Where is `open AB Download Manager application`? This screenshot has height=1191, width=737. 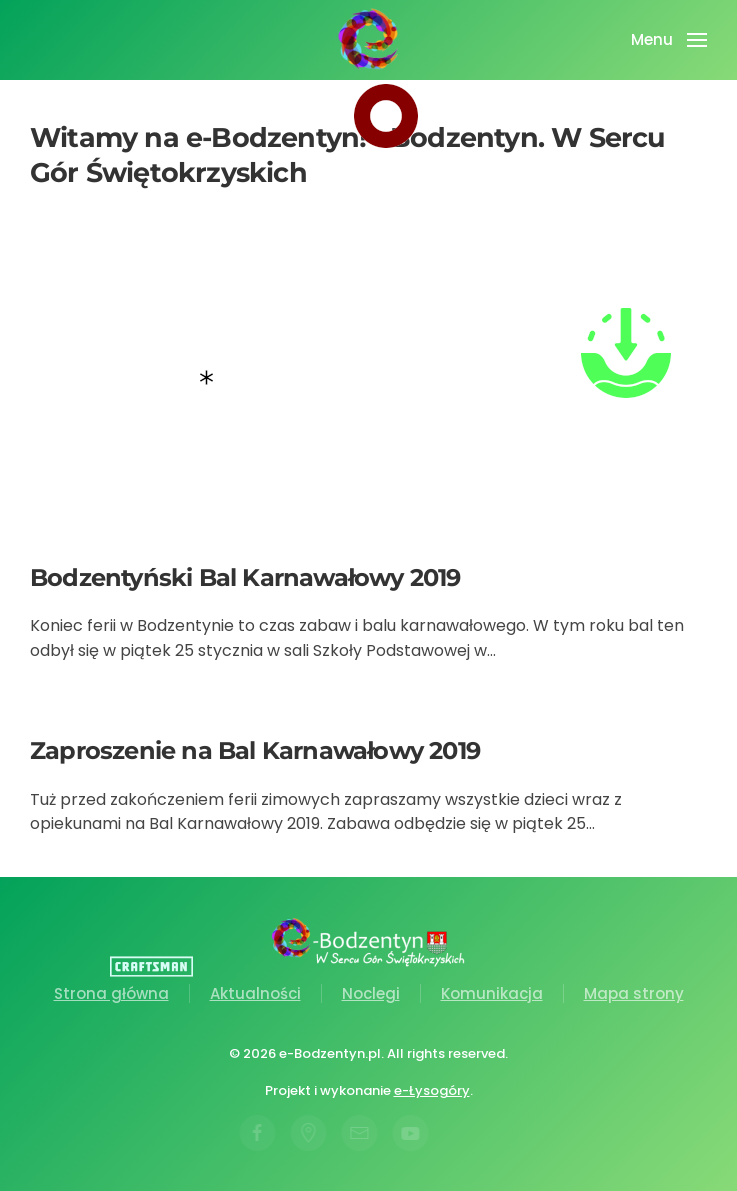
open AB Download Manager application is located at coordinates (626, 353).